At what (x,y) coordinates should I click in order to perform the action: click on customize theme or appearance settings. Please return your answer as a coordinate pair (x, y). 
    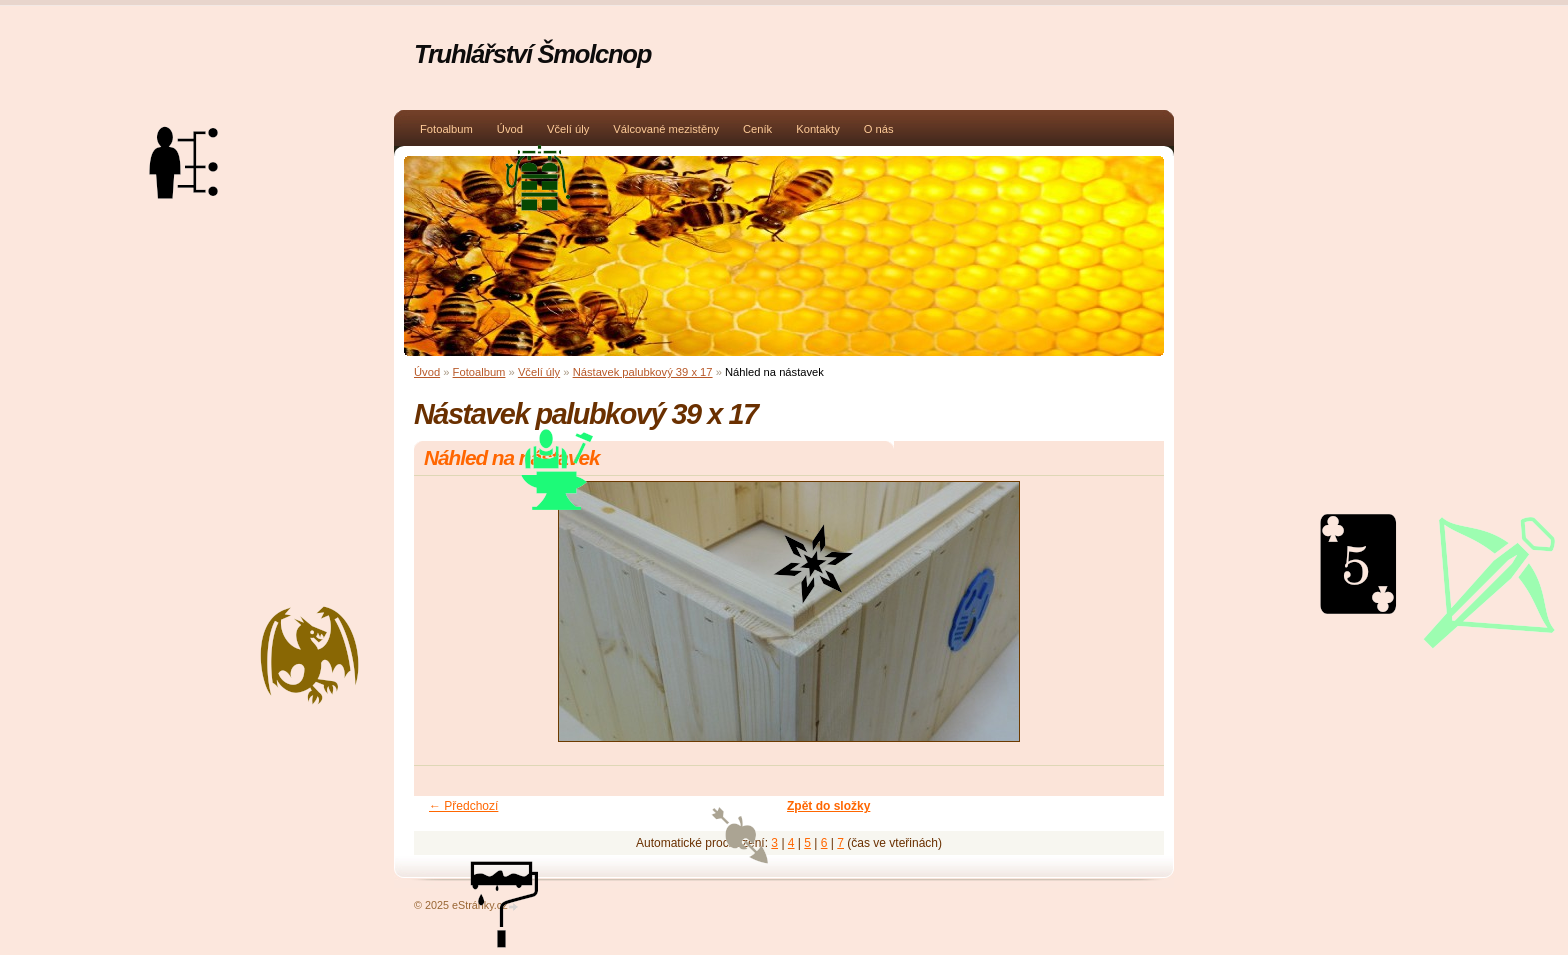
    Looking at the image, I should click on (501, 904).